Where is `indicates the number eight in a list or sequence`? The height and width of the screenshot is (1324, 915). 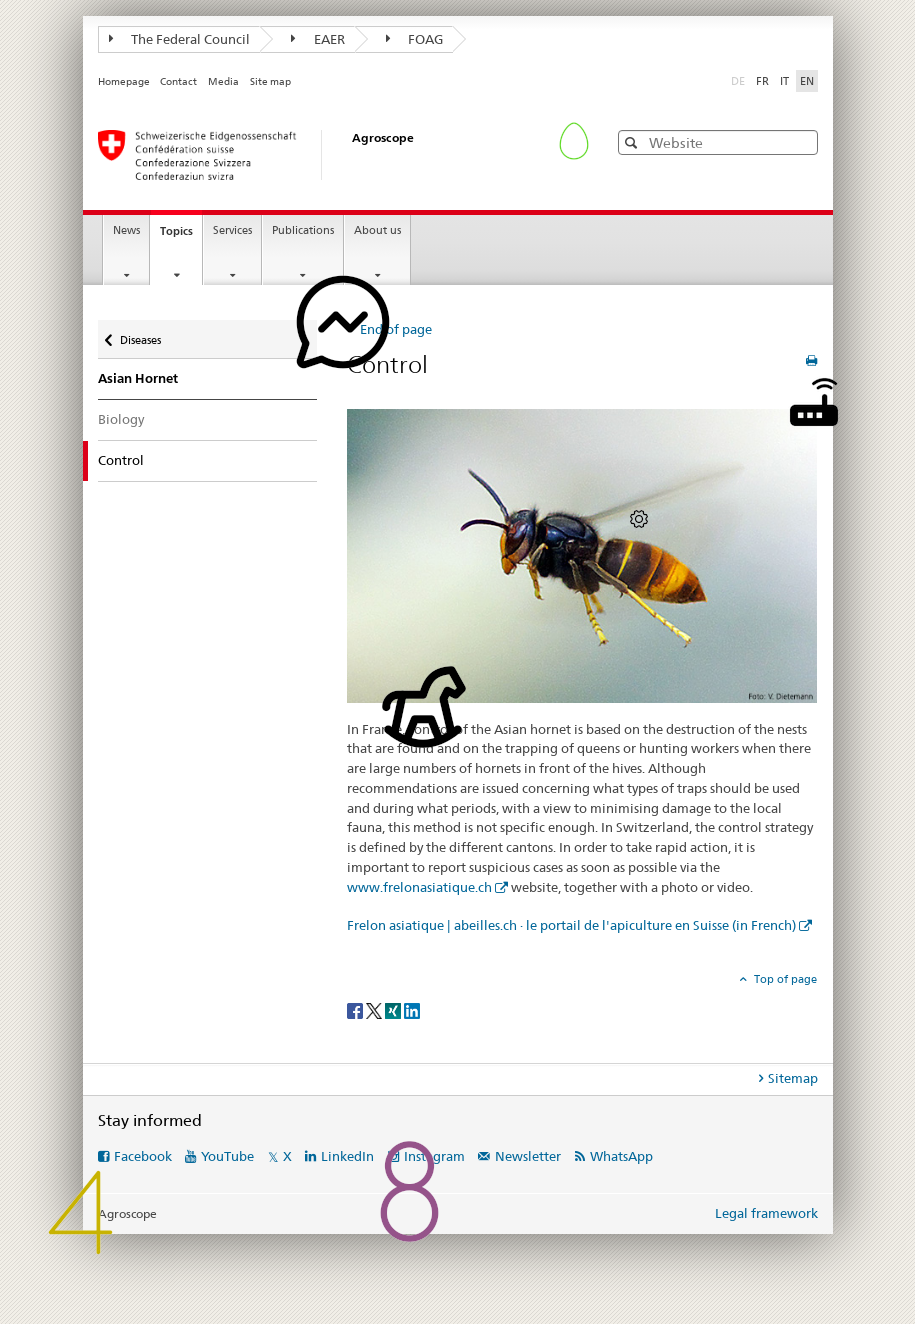 indicates the number eight in a list or sequence is located at coordinates (409, 1191).